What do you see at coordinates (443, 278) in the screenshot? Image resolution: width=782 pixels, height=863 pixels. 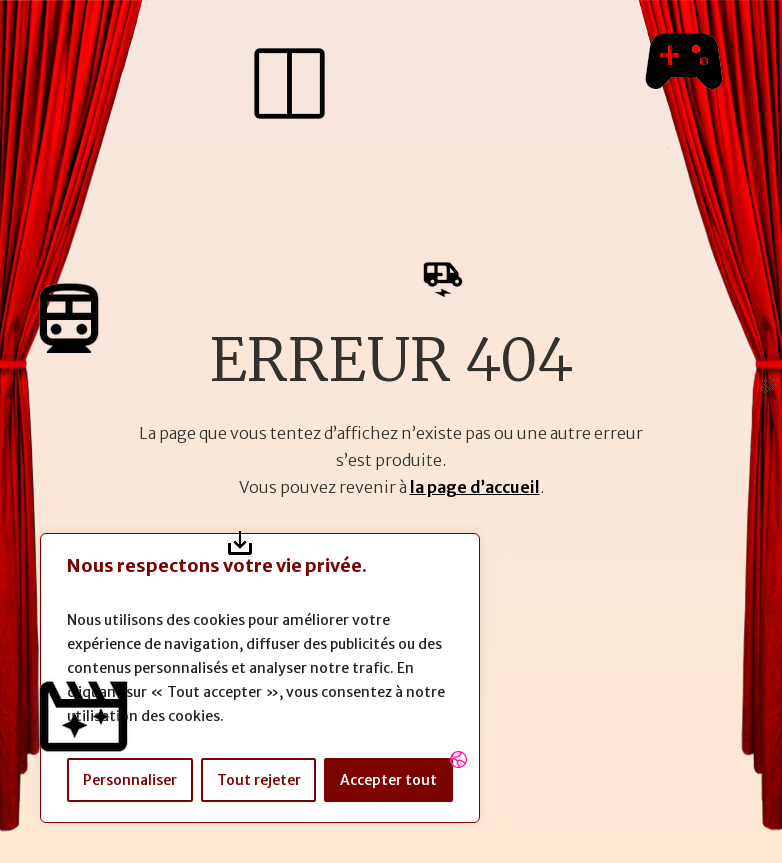 I see `select electric rickshaw as transport option` at bounding box center [443, 278].